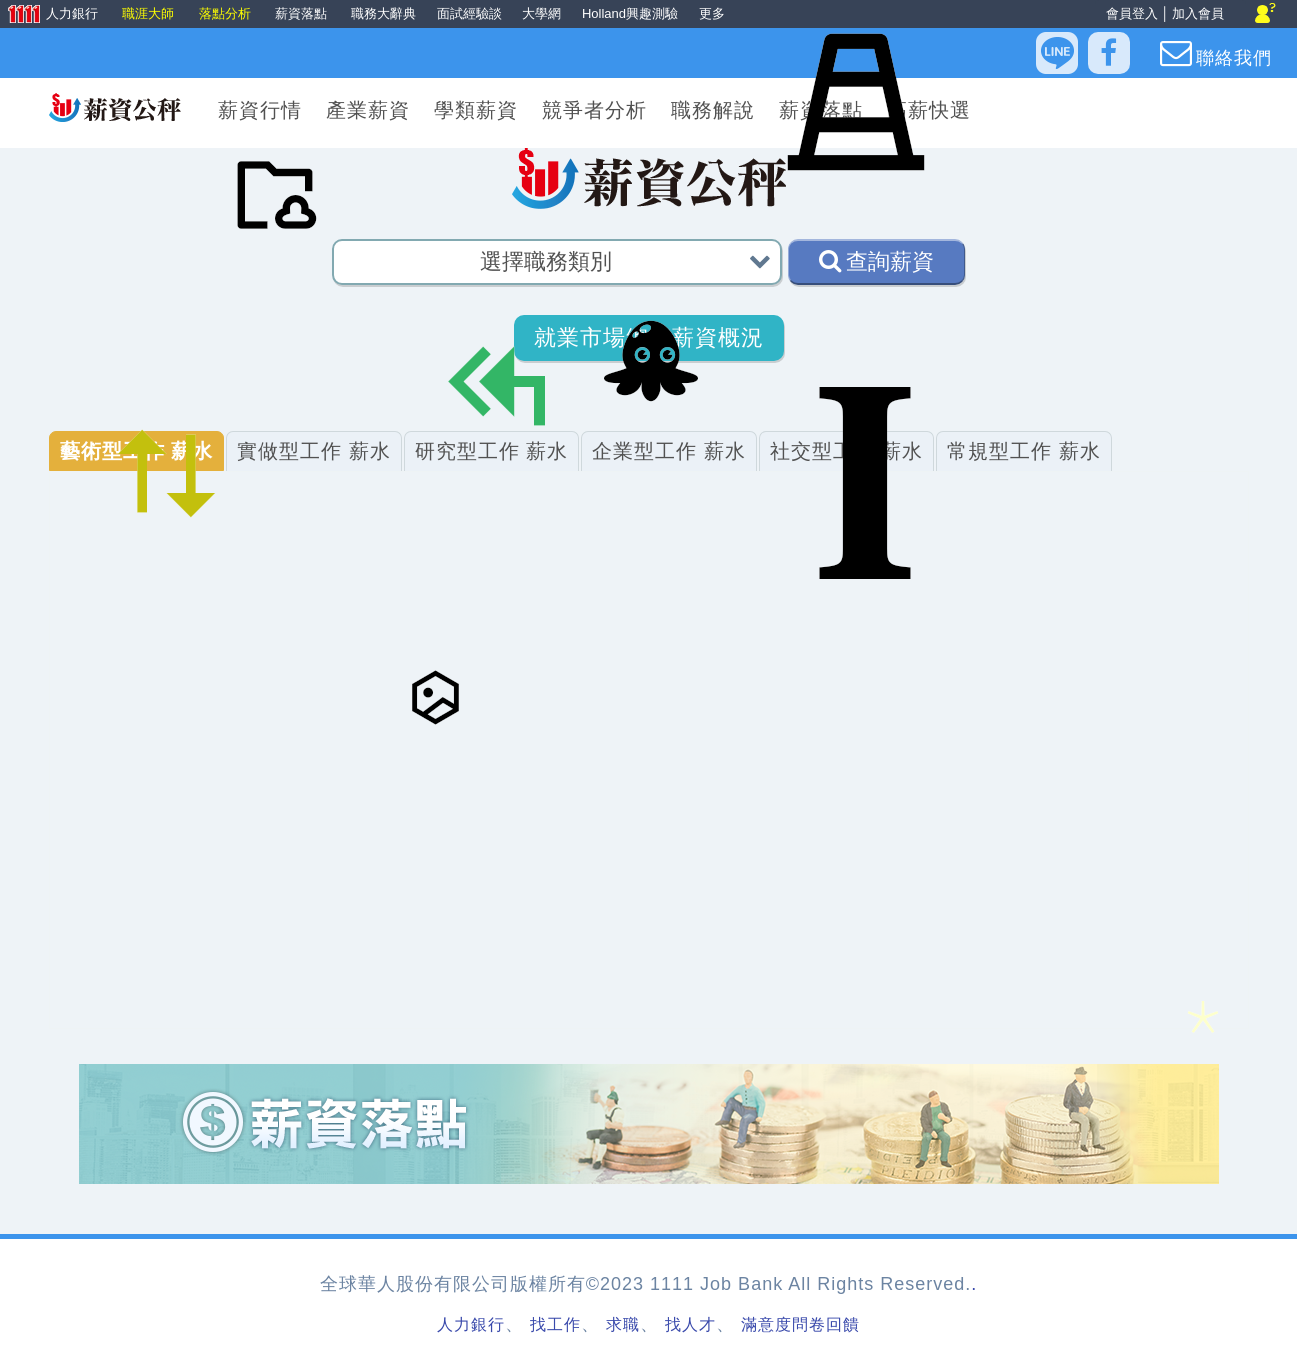 The width and height of the screenshot is (1297, 1360). I want to click on advent of code logo, so click(1203, 1017).